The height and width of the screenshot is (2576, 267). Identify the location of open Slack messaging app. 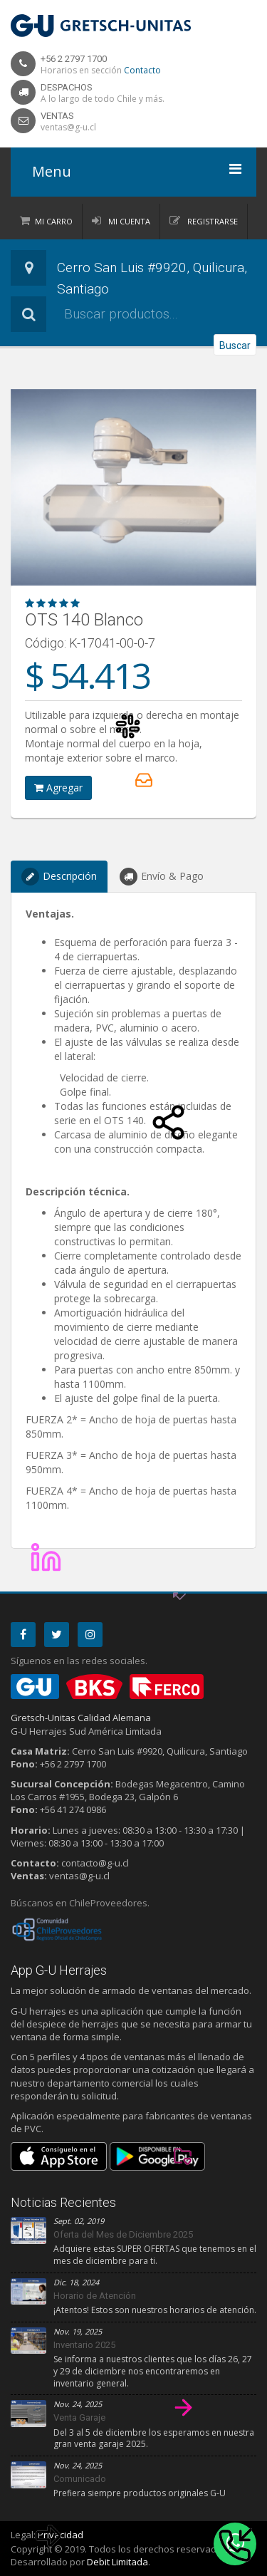
(127, 726).